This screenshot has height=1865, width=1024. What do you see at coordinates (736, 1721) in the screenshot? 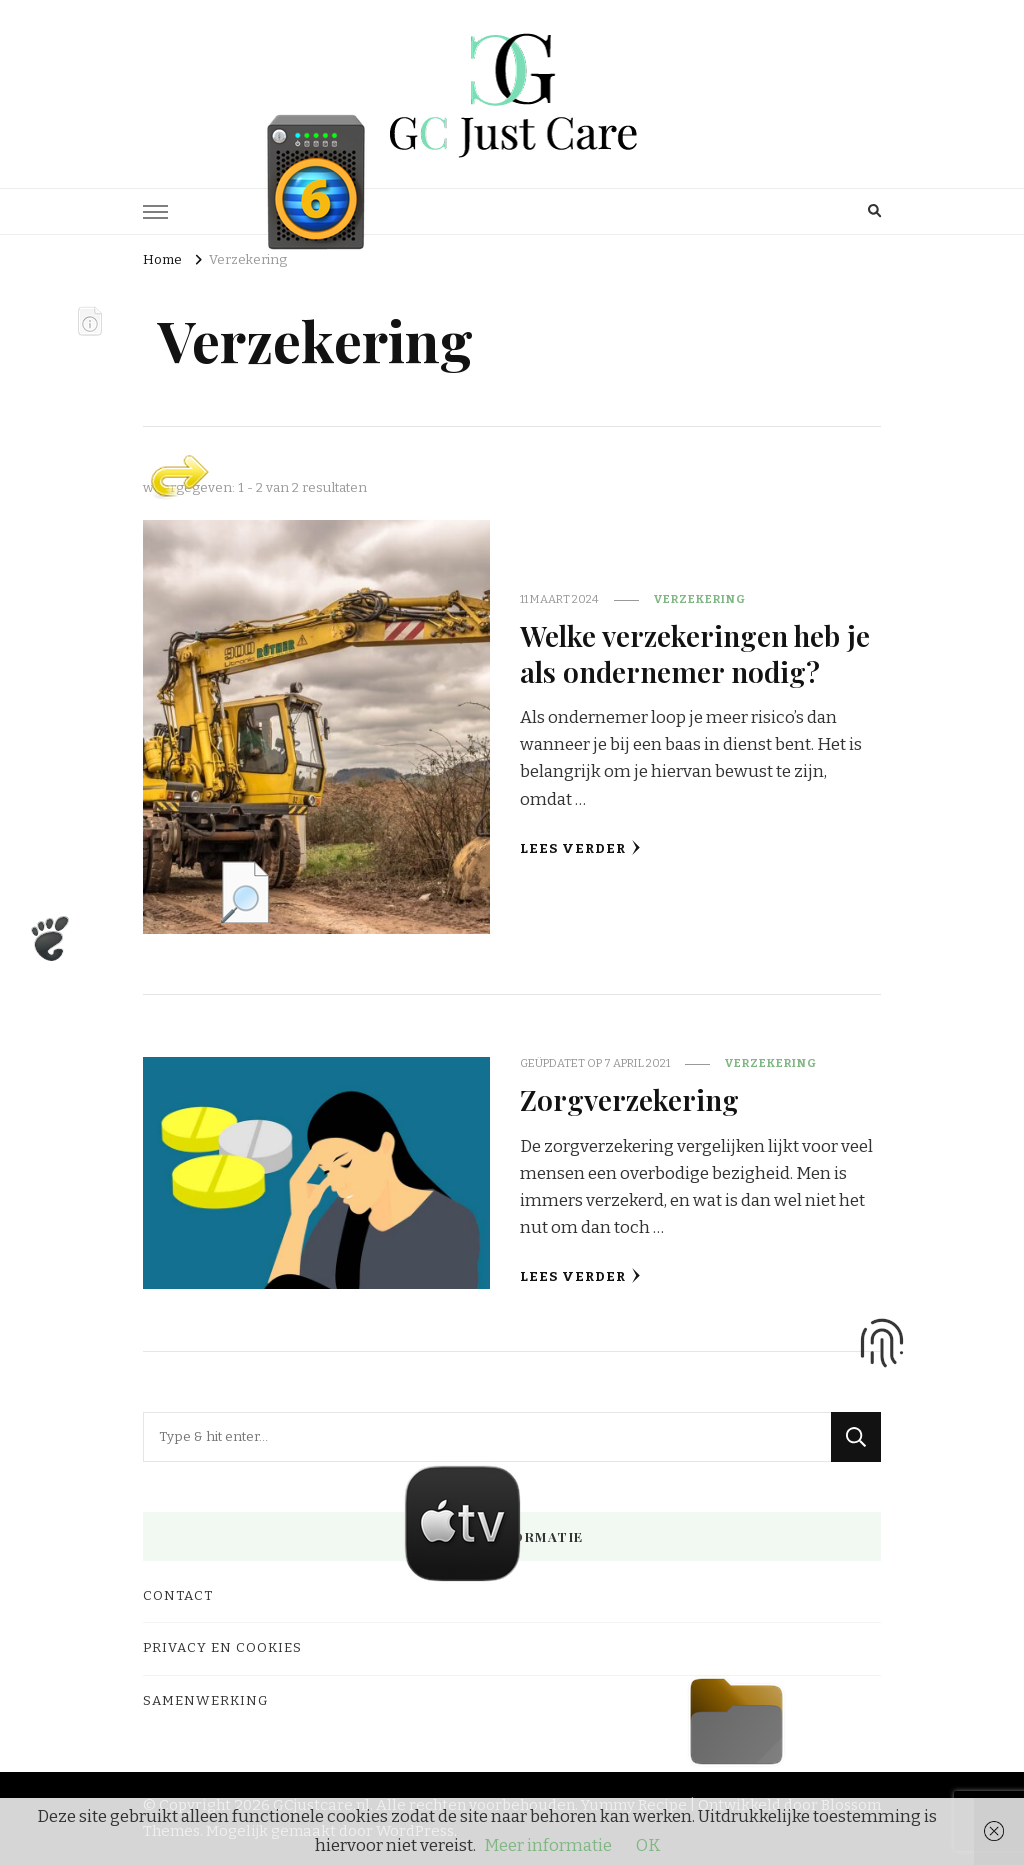
I see `an open folder containing files` at bounding box center [736, 1721].